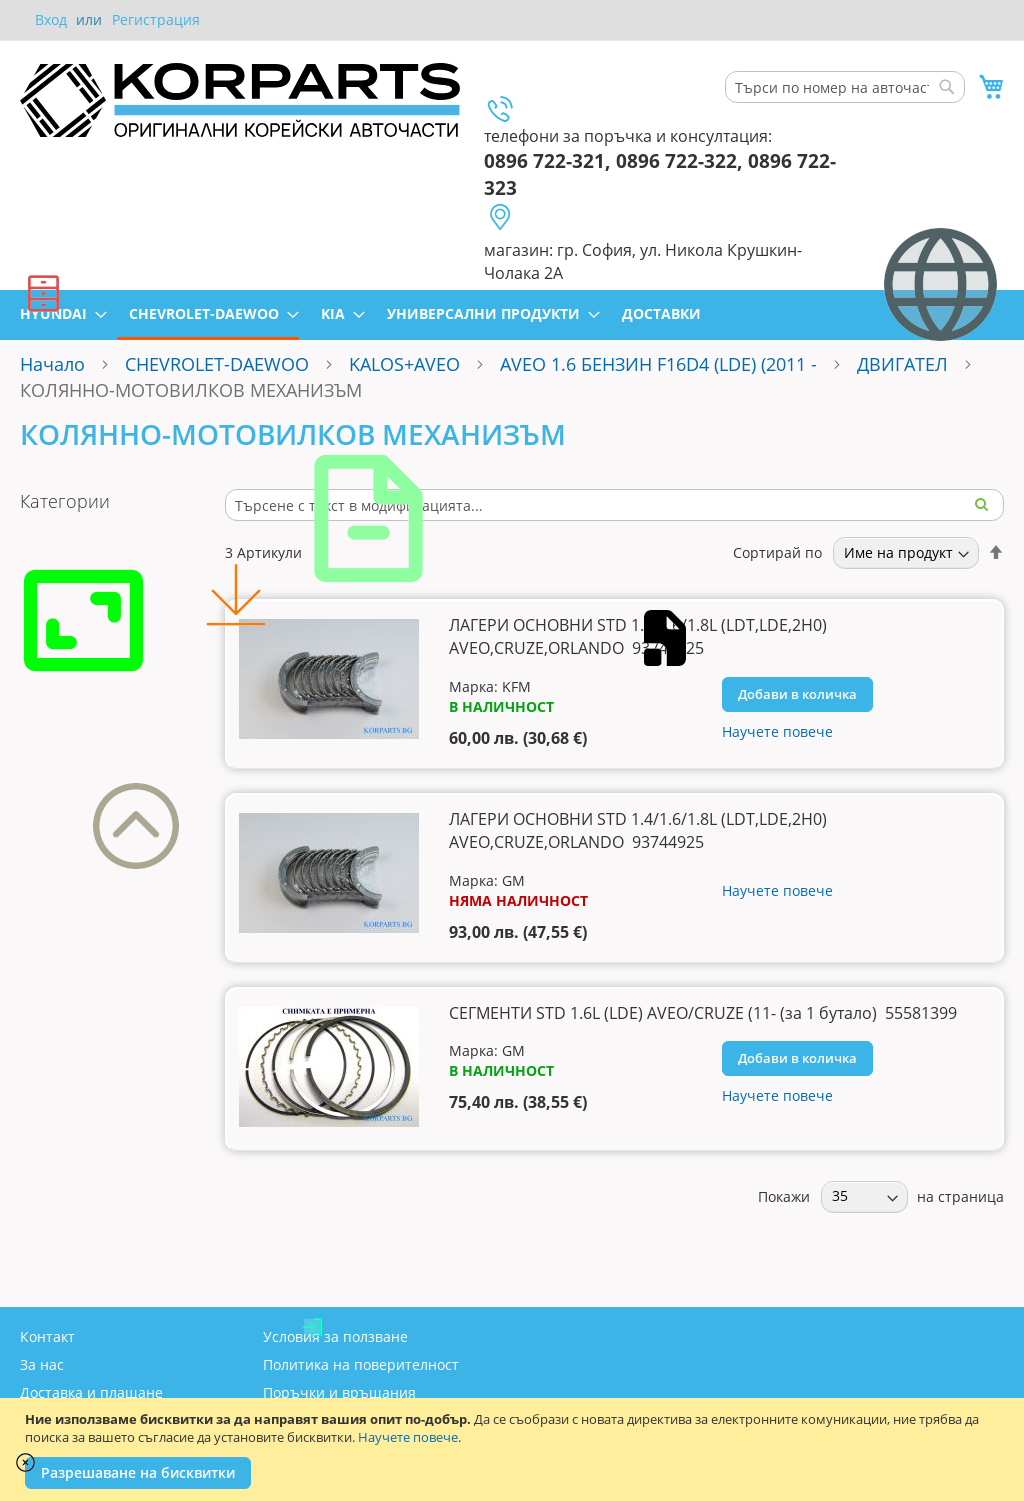 Image resolution: width=1024 pixels, height=1501 pixels. What do you see at coordinates (665, 638) in the screenshot?
I see `indicates a partial or incomplete file` at bounding box center [665, 638].